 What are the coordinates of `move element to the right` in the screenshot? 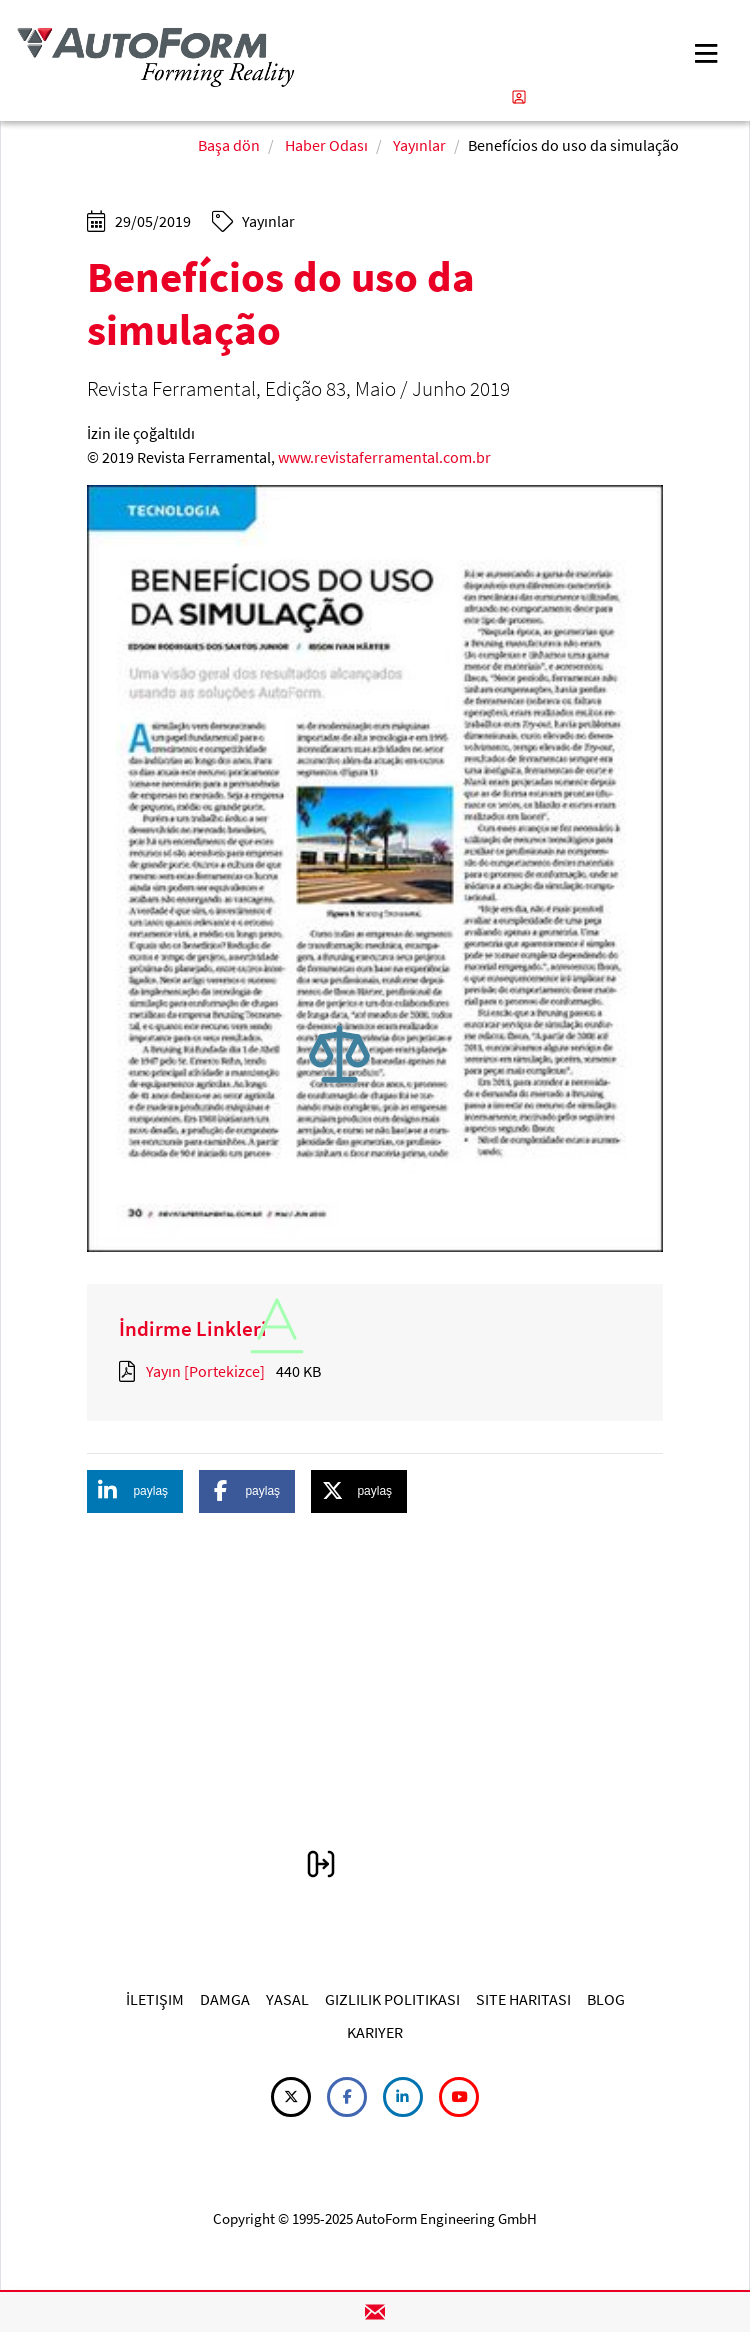 It's located at (321, 1864).